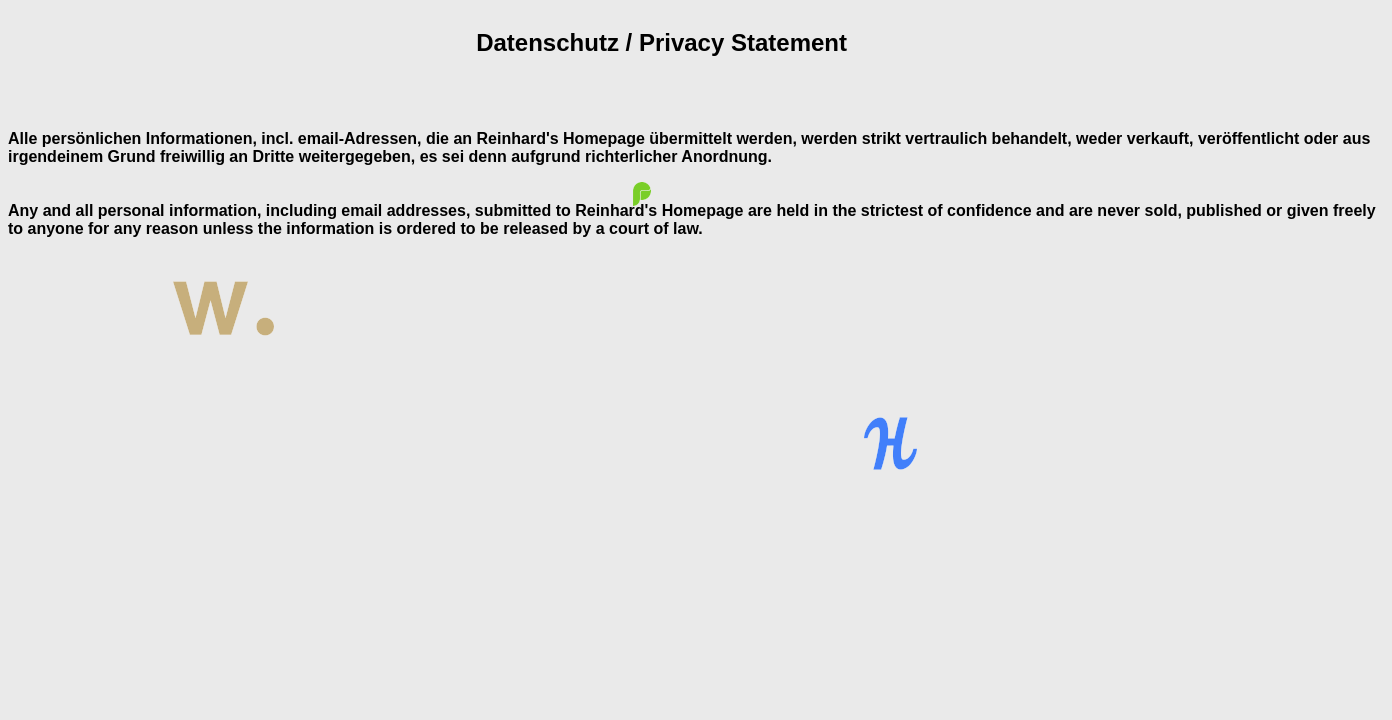 This screenshot has width=1392, height=720. I want to click on open Plausible Analytics dashboard, so click(642, 194).